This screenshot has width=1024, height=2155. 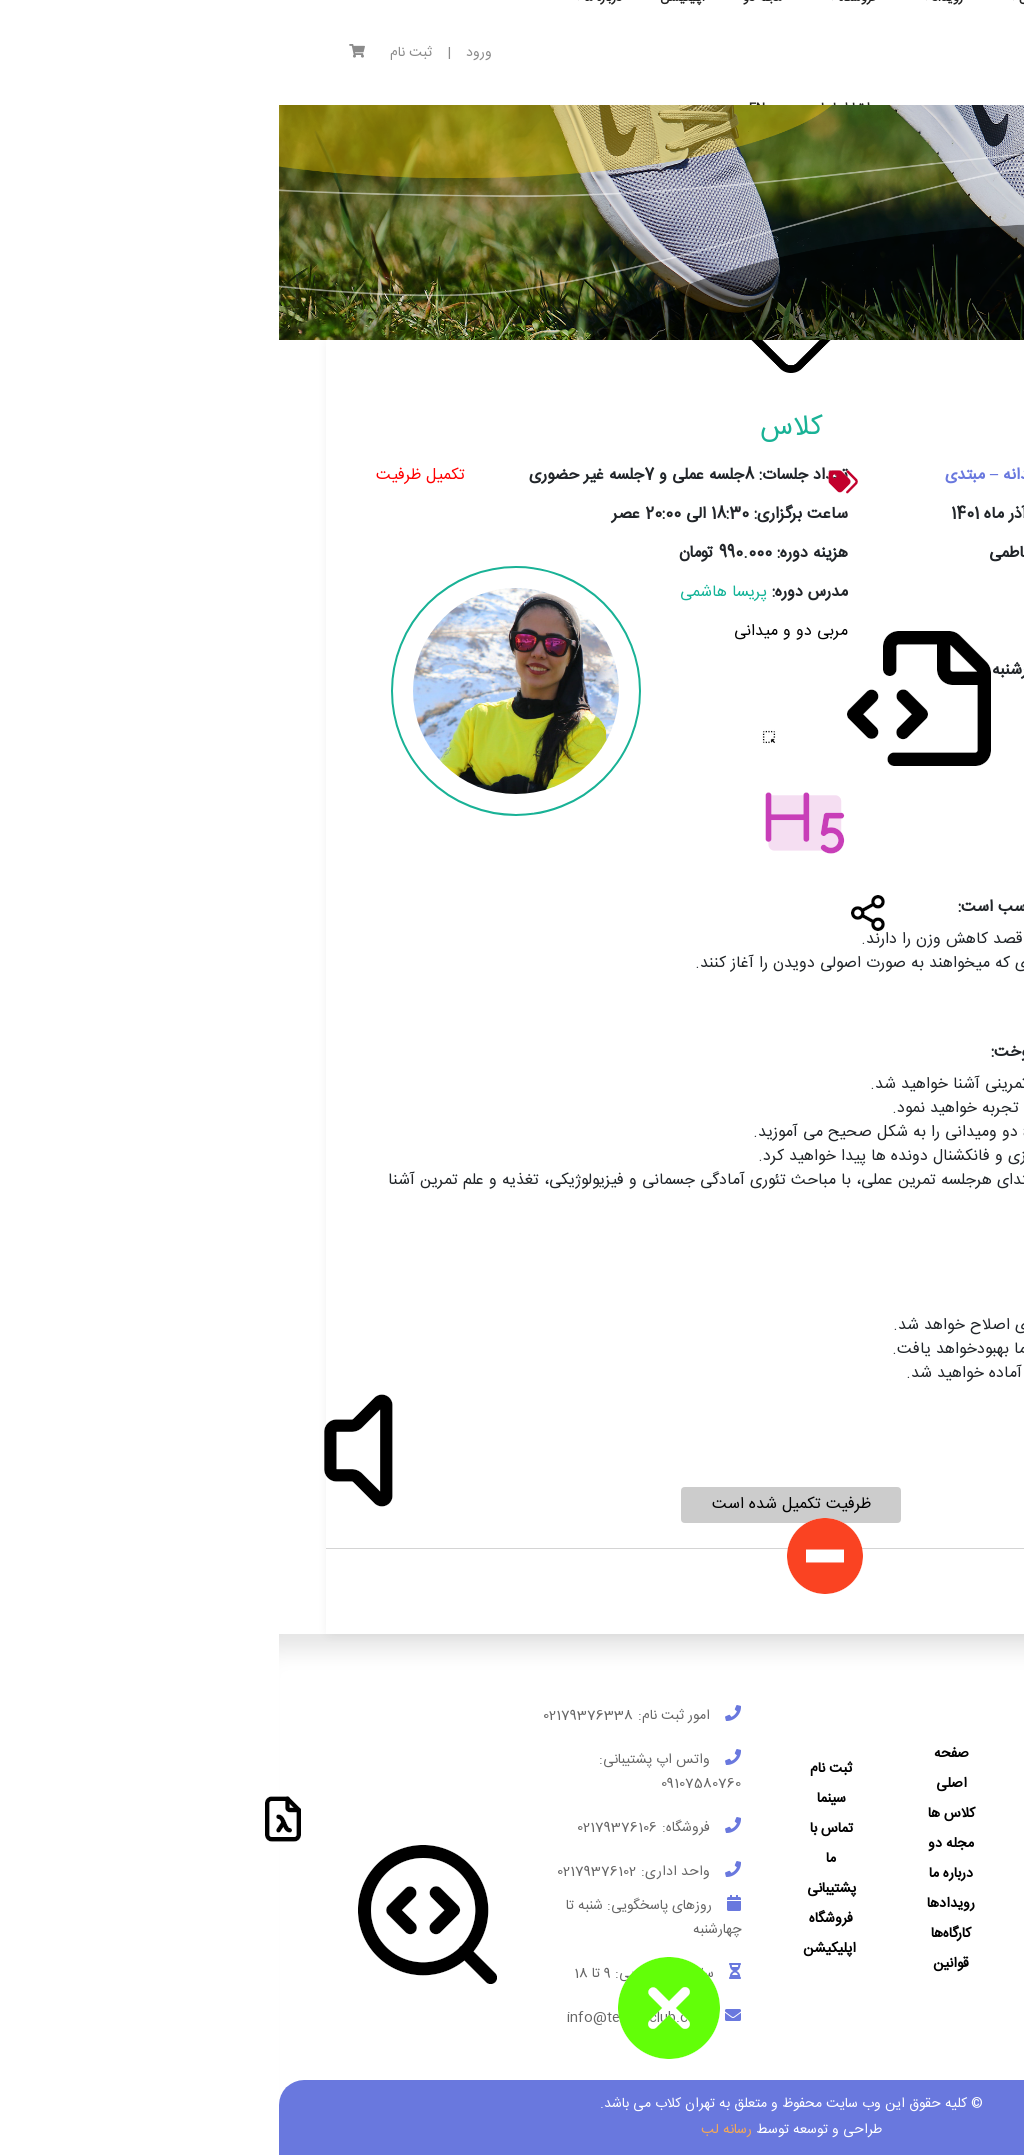 I want to click on close or dismiss a dialog, so click(x=669, y=2008).